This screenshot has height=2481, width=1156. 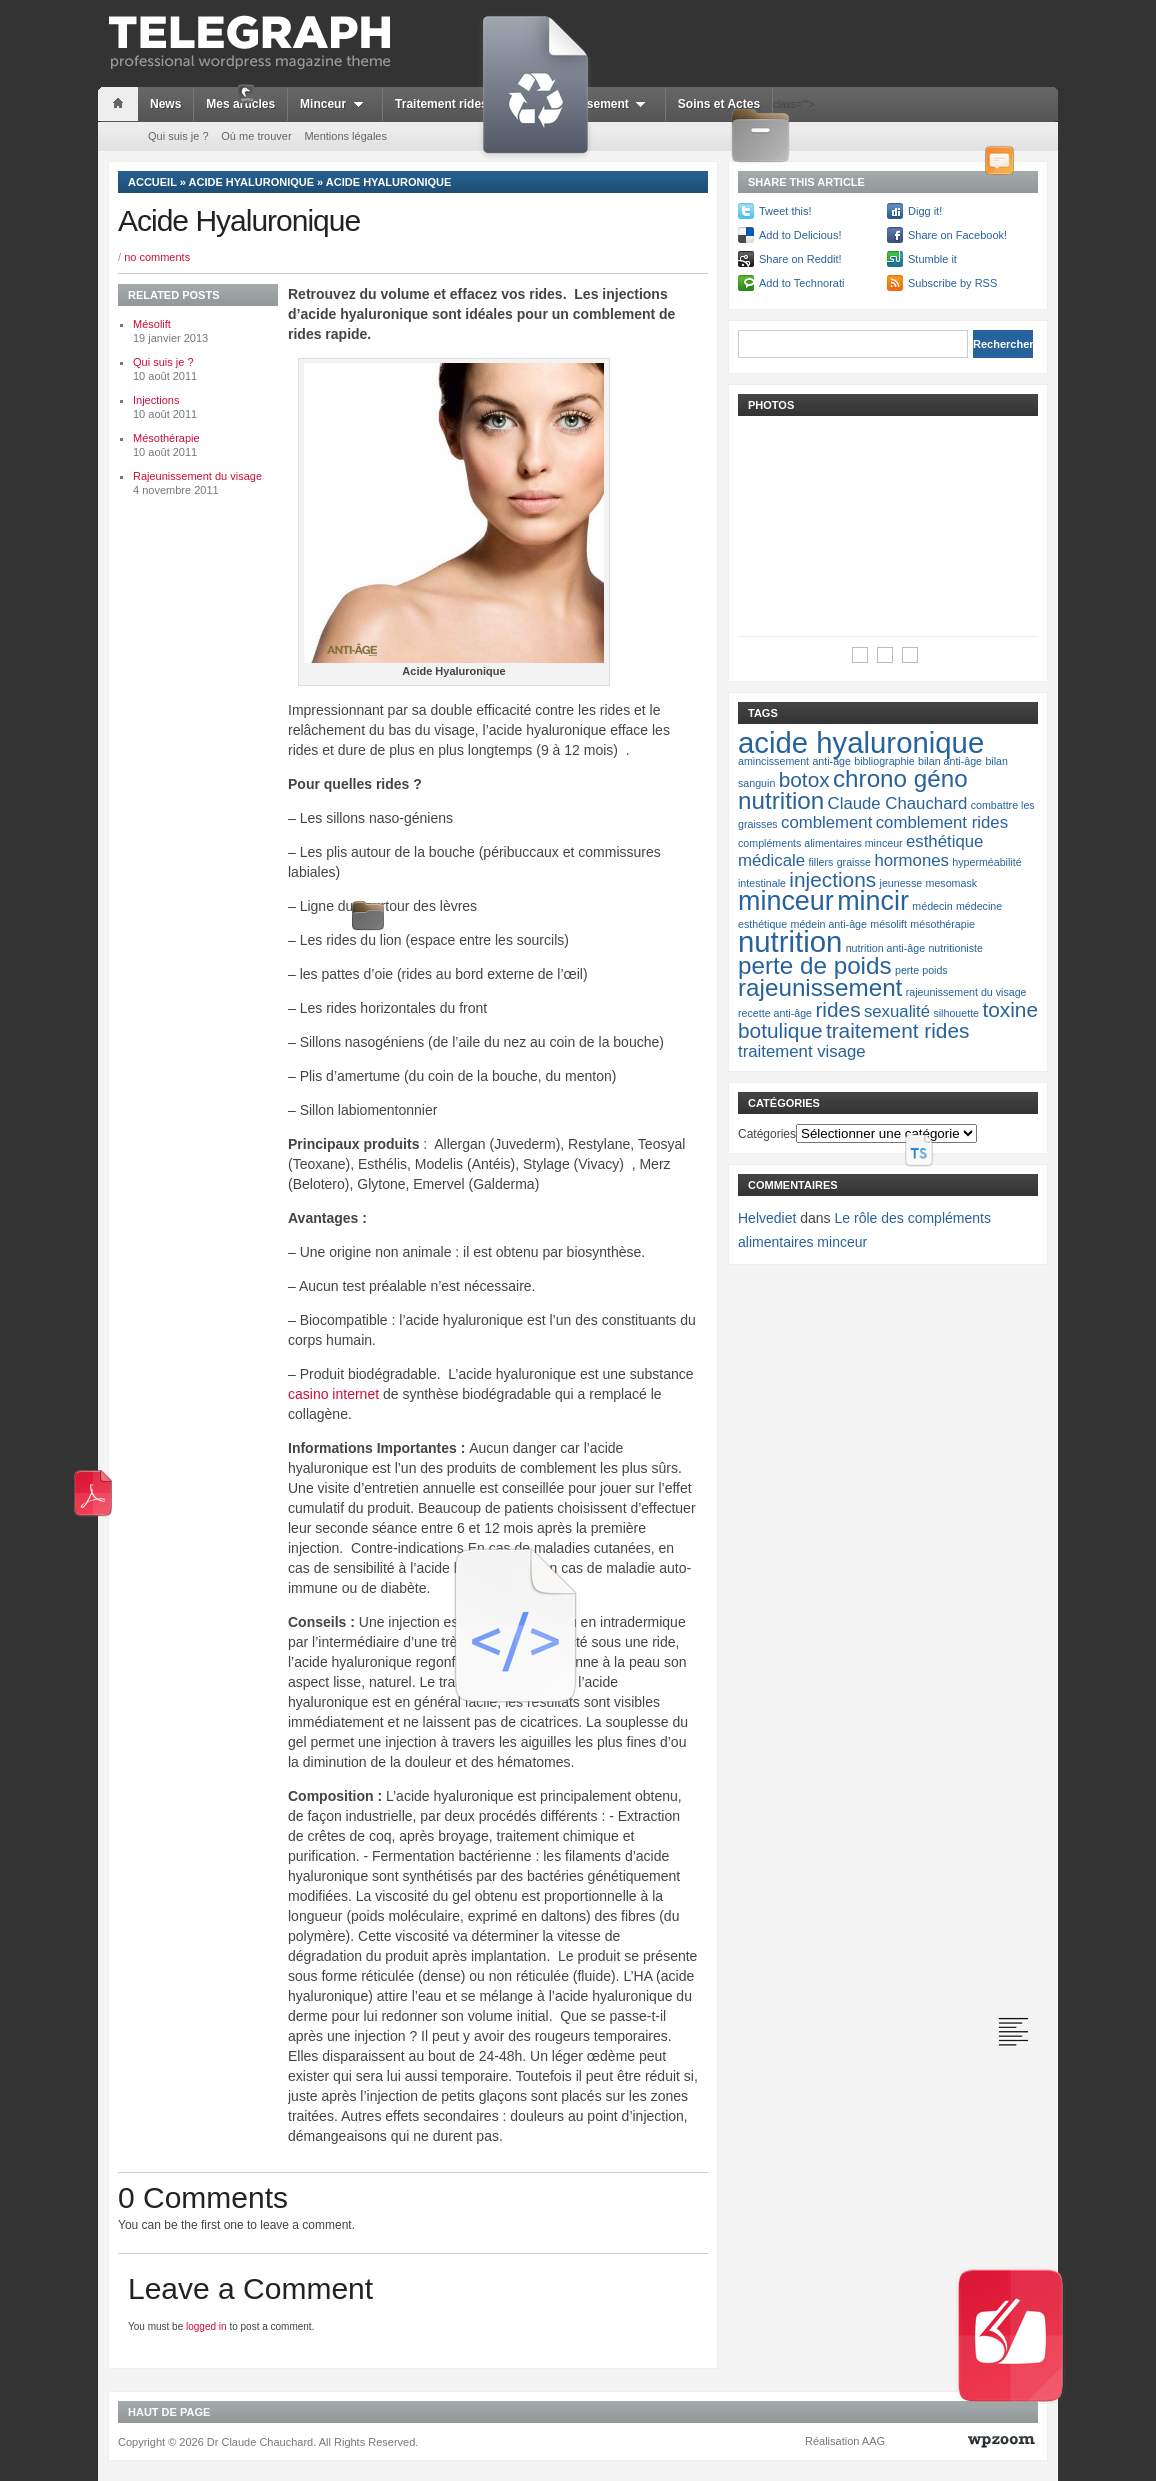 I want to click on drop files here to move them into this folder, so click(x=368, y=915).